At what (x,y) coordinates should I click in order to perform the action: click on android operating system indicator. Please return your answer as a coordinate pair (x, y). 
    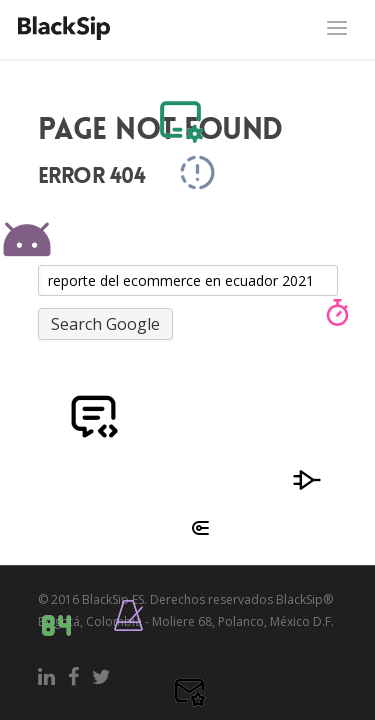
    Looking at the image, I should click on (27, 241).